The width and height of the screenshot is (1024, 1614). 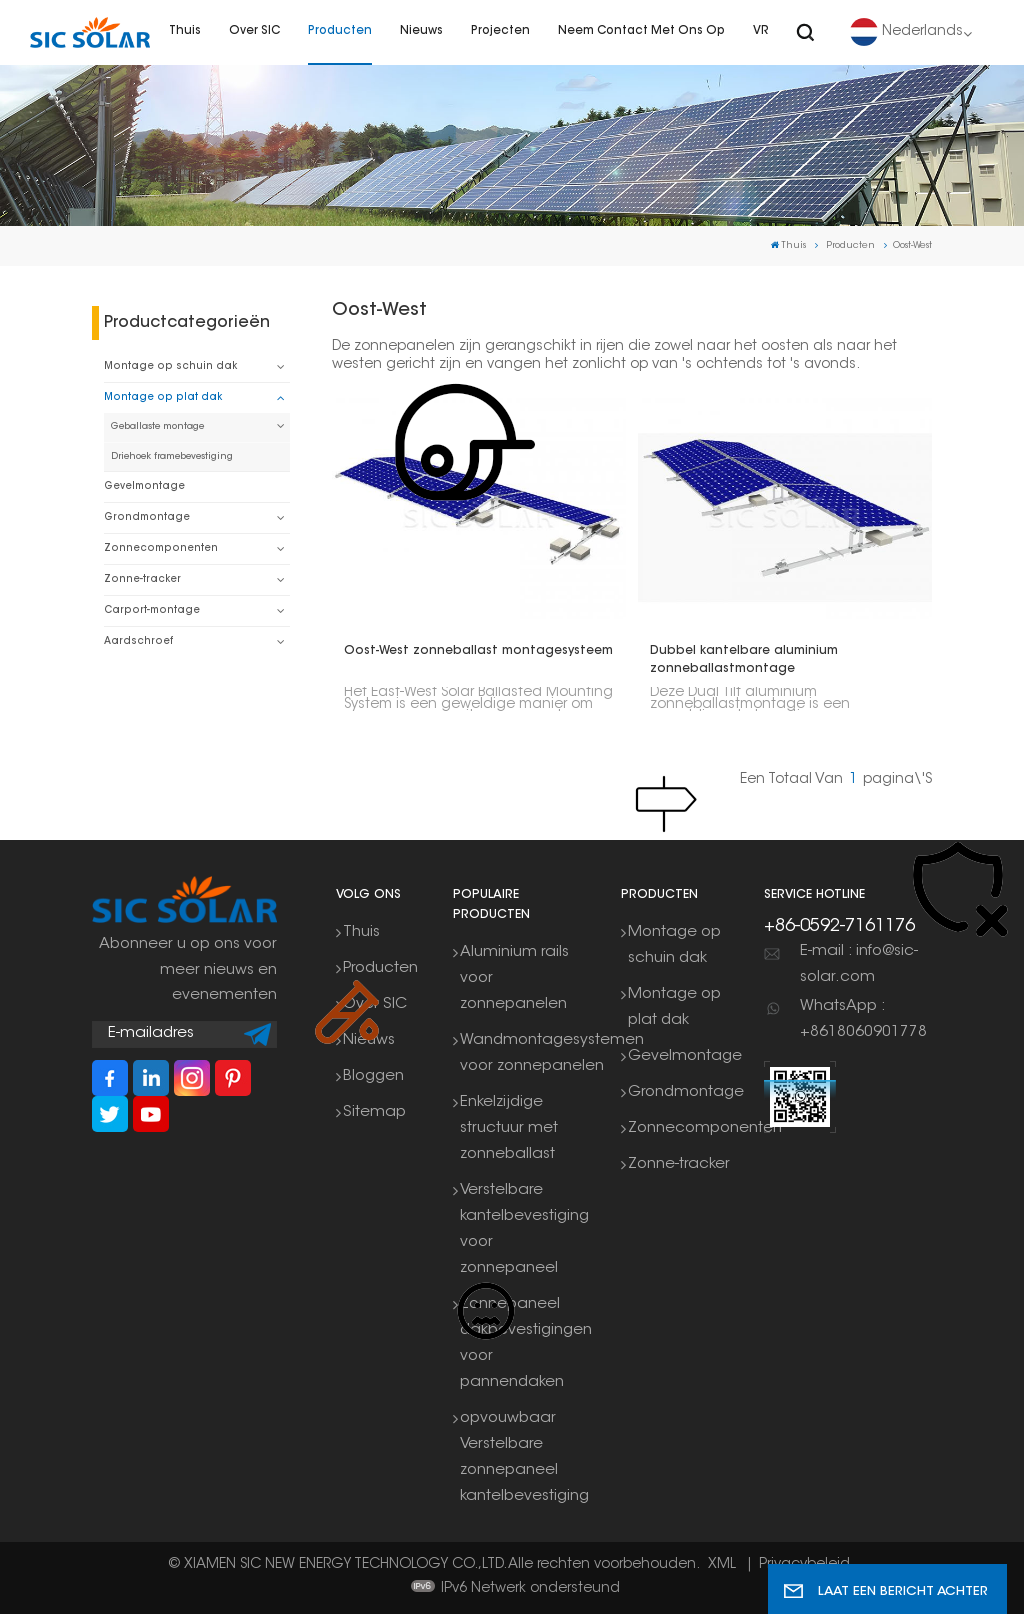 I want to click on disable security protection, so click(x=958, y=887).